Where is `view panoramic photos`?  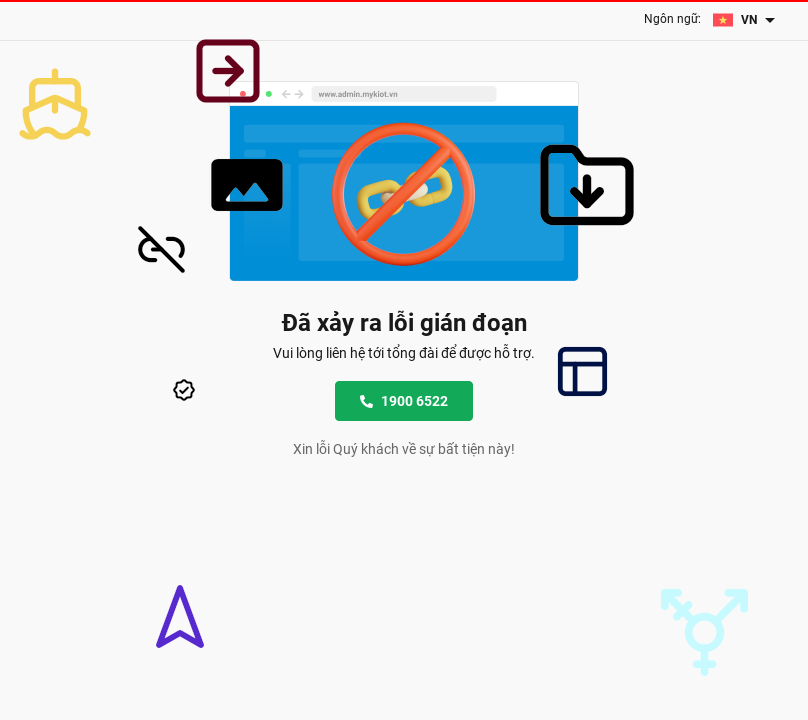
view panoramic photos is located at coordinates (247, 185).